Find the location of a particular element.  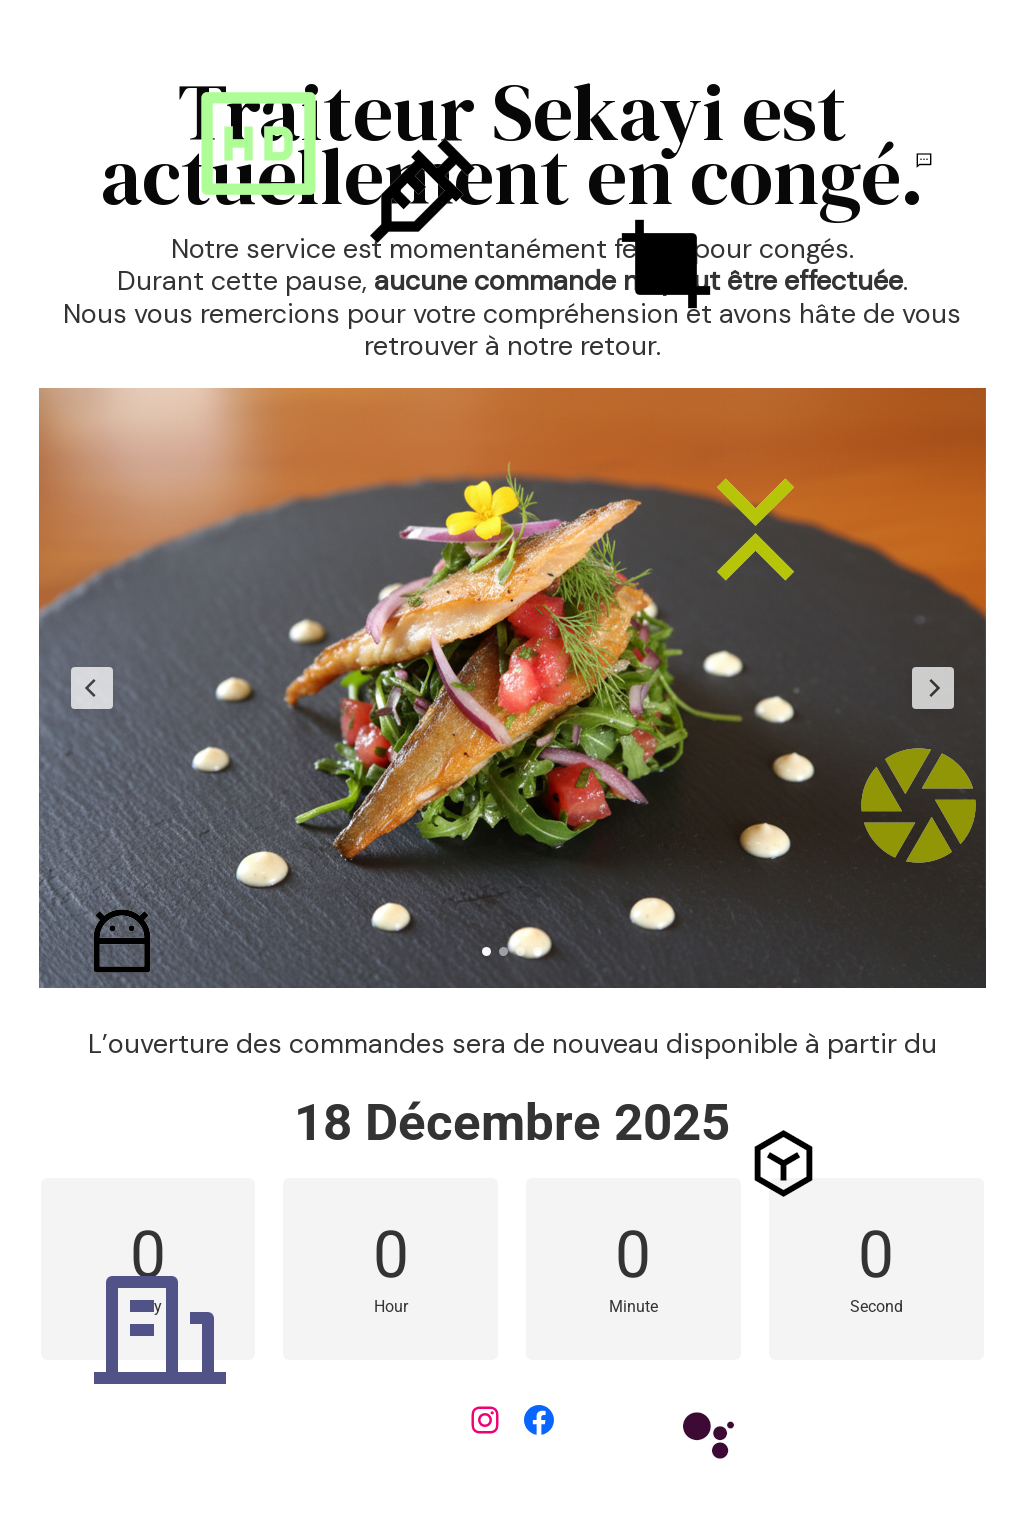

view instance details is located at coordinates (783, 1163).